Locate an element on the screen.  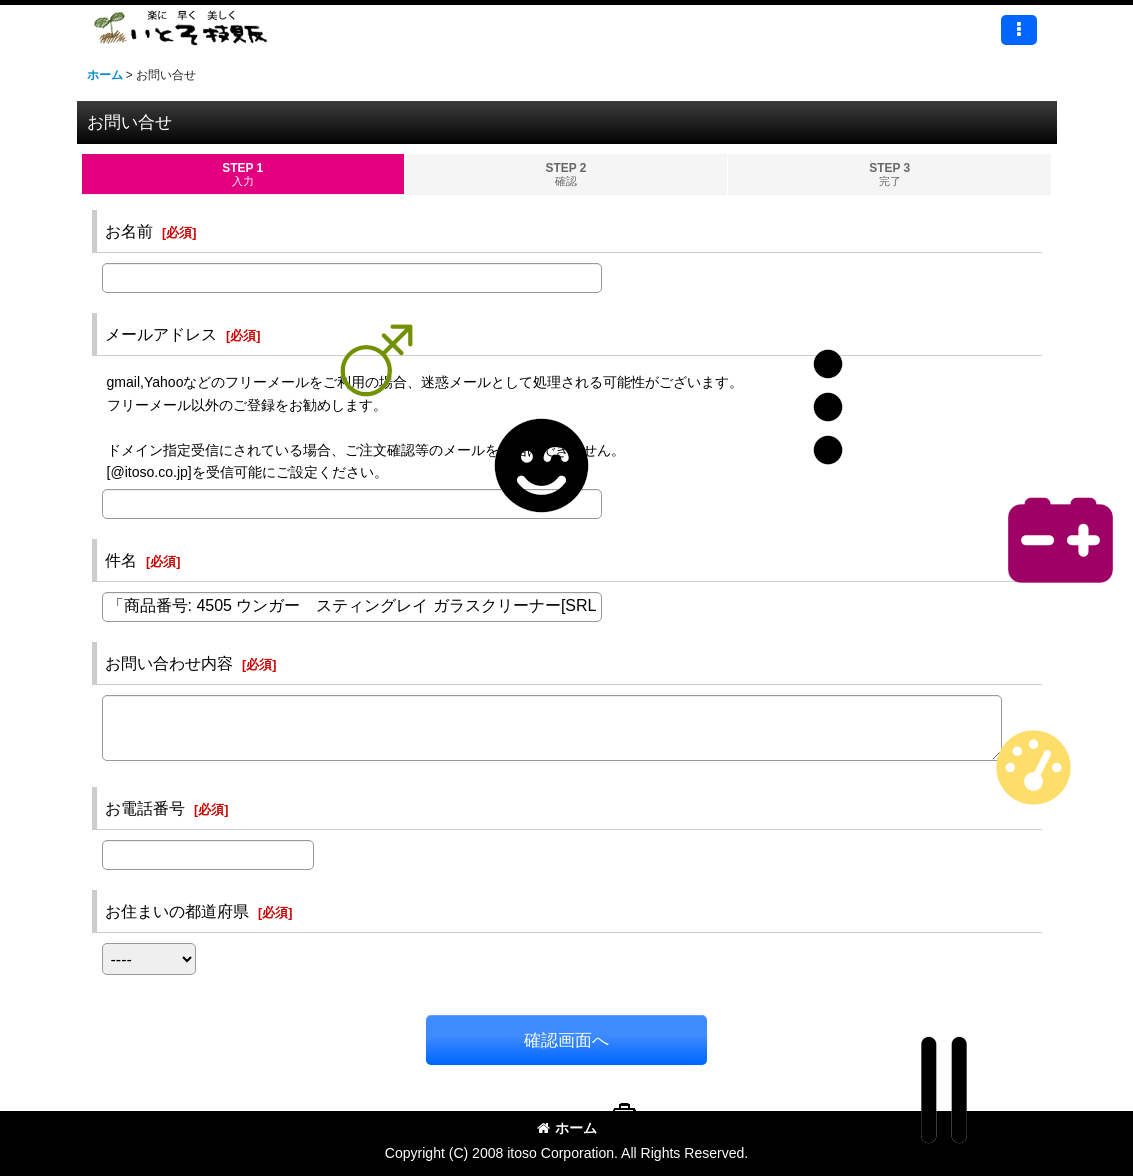
drag to resize or reorder an element is located at coordinates (944, 1090).